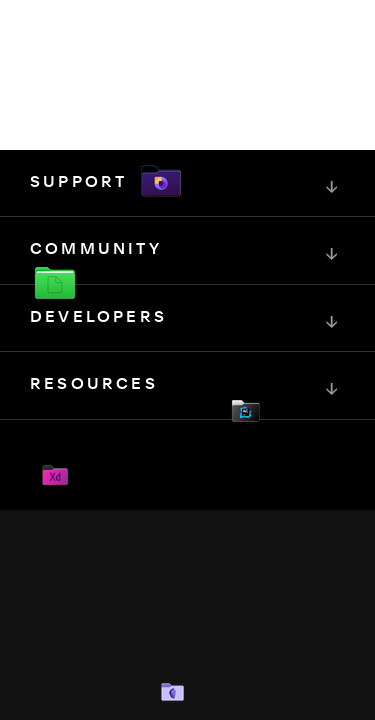 The width and height of the screenshot is (375, 720). I want to click on open wondershare pixstudio project folder, so click(161, 182).